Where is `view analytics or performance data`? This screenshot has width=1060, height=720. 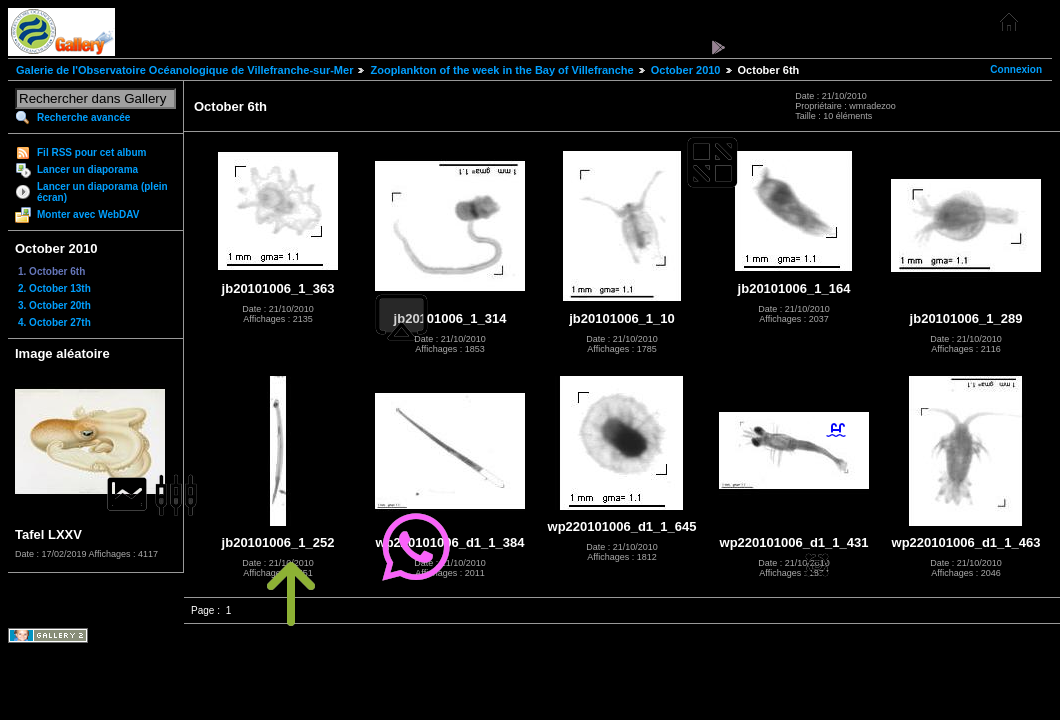
view analytics or performance data is located at coordinates (127, 494).